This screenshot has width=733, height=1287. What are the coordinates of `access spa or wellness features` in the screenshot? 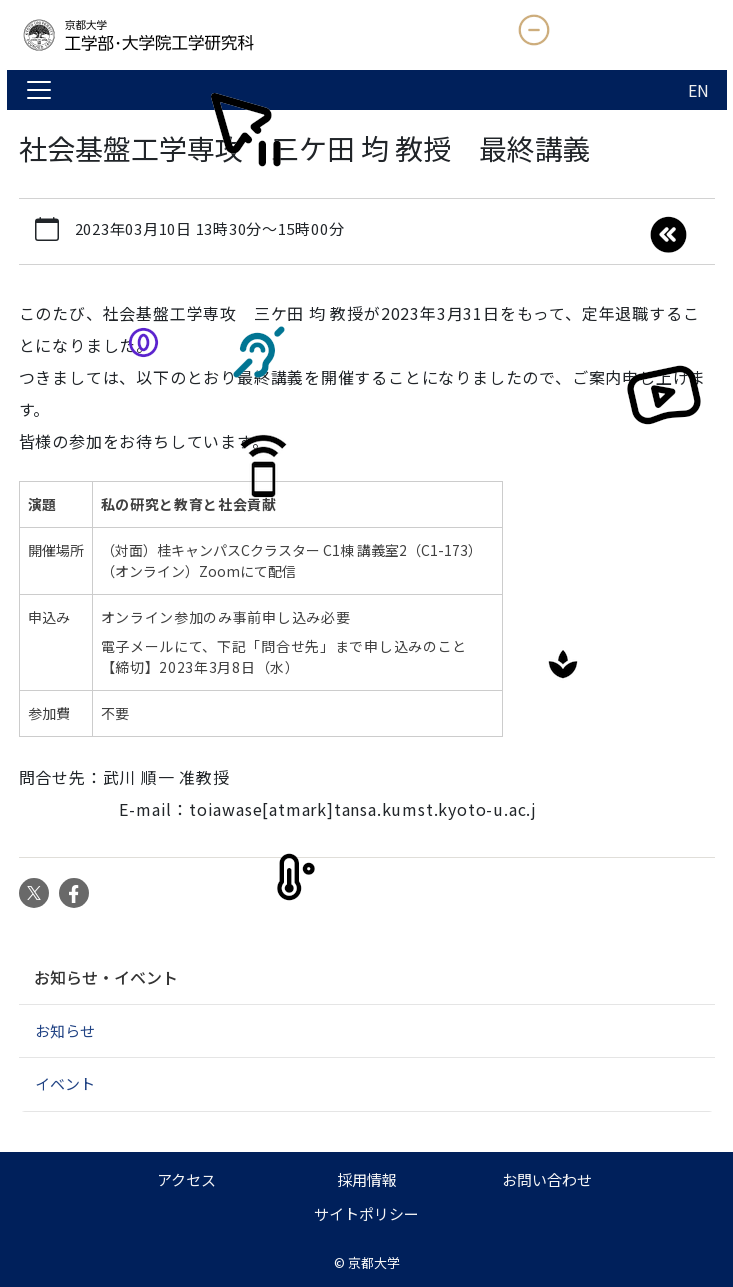 It's located at (563, 664).